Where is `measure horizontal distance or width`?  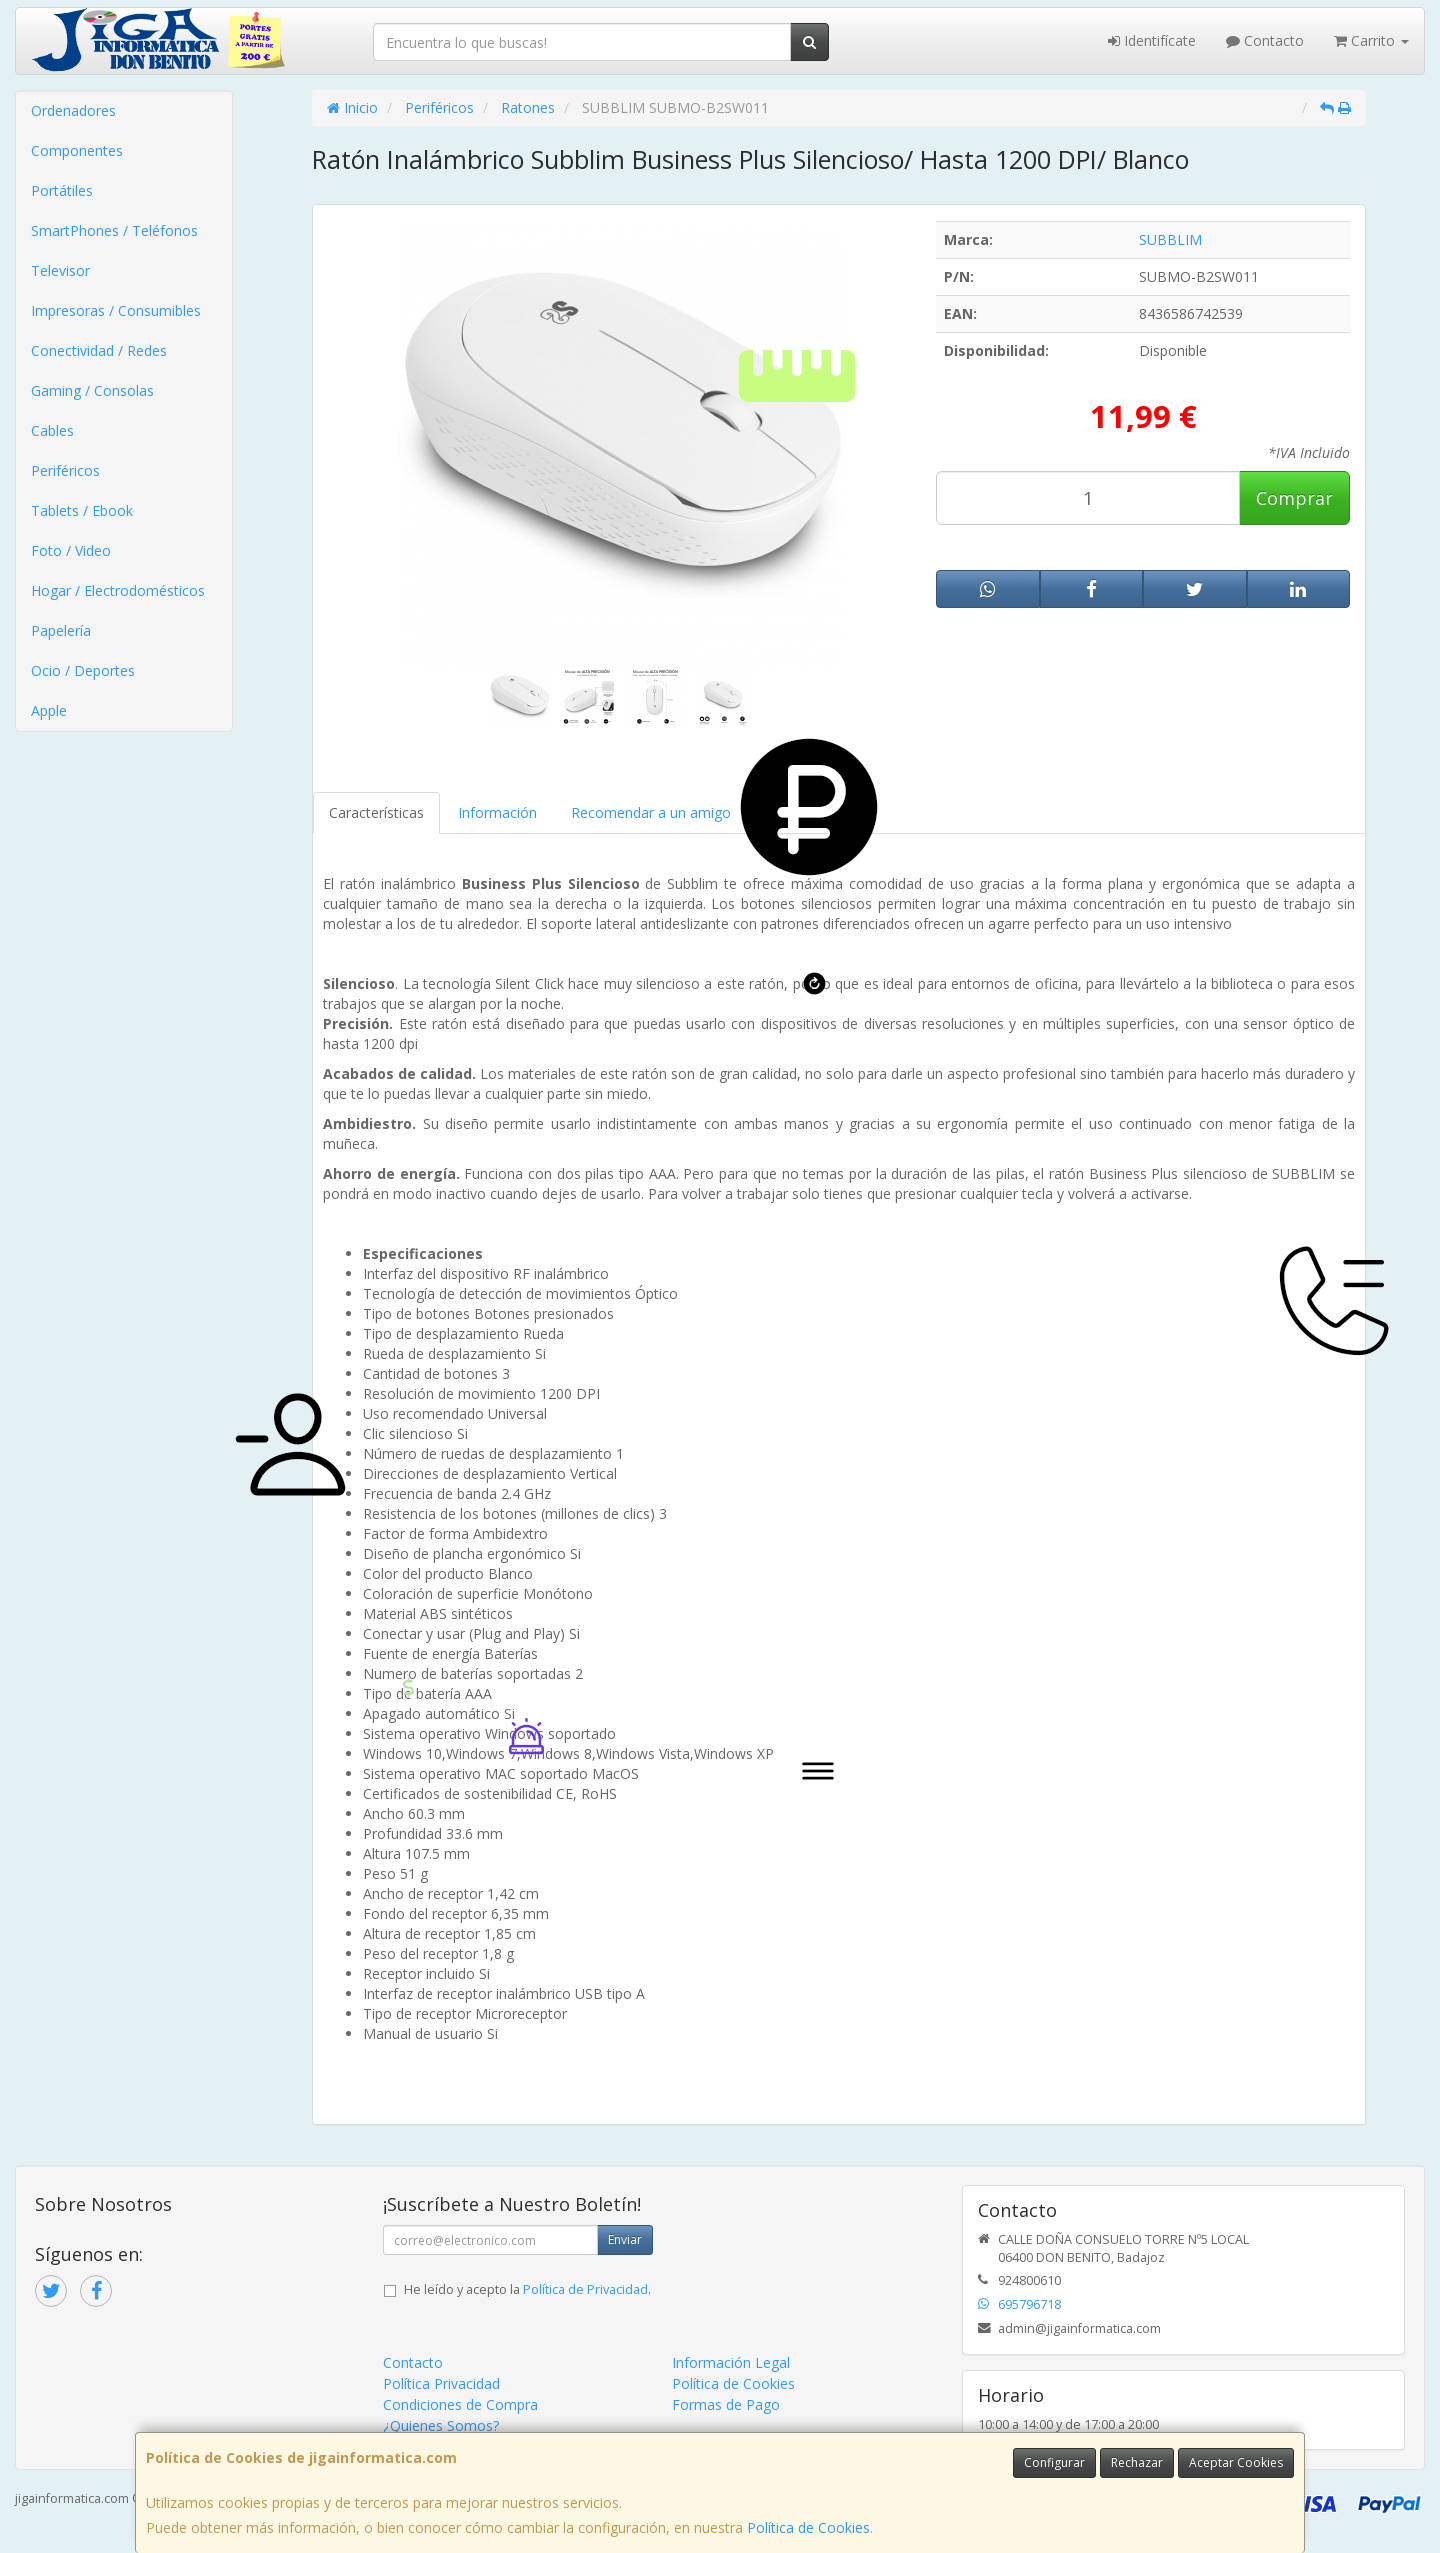 measure horizontal distance or width is located at coordinates (797, 376).